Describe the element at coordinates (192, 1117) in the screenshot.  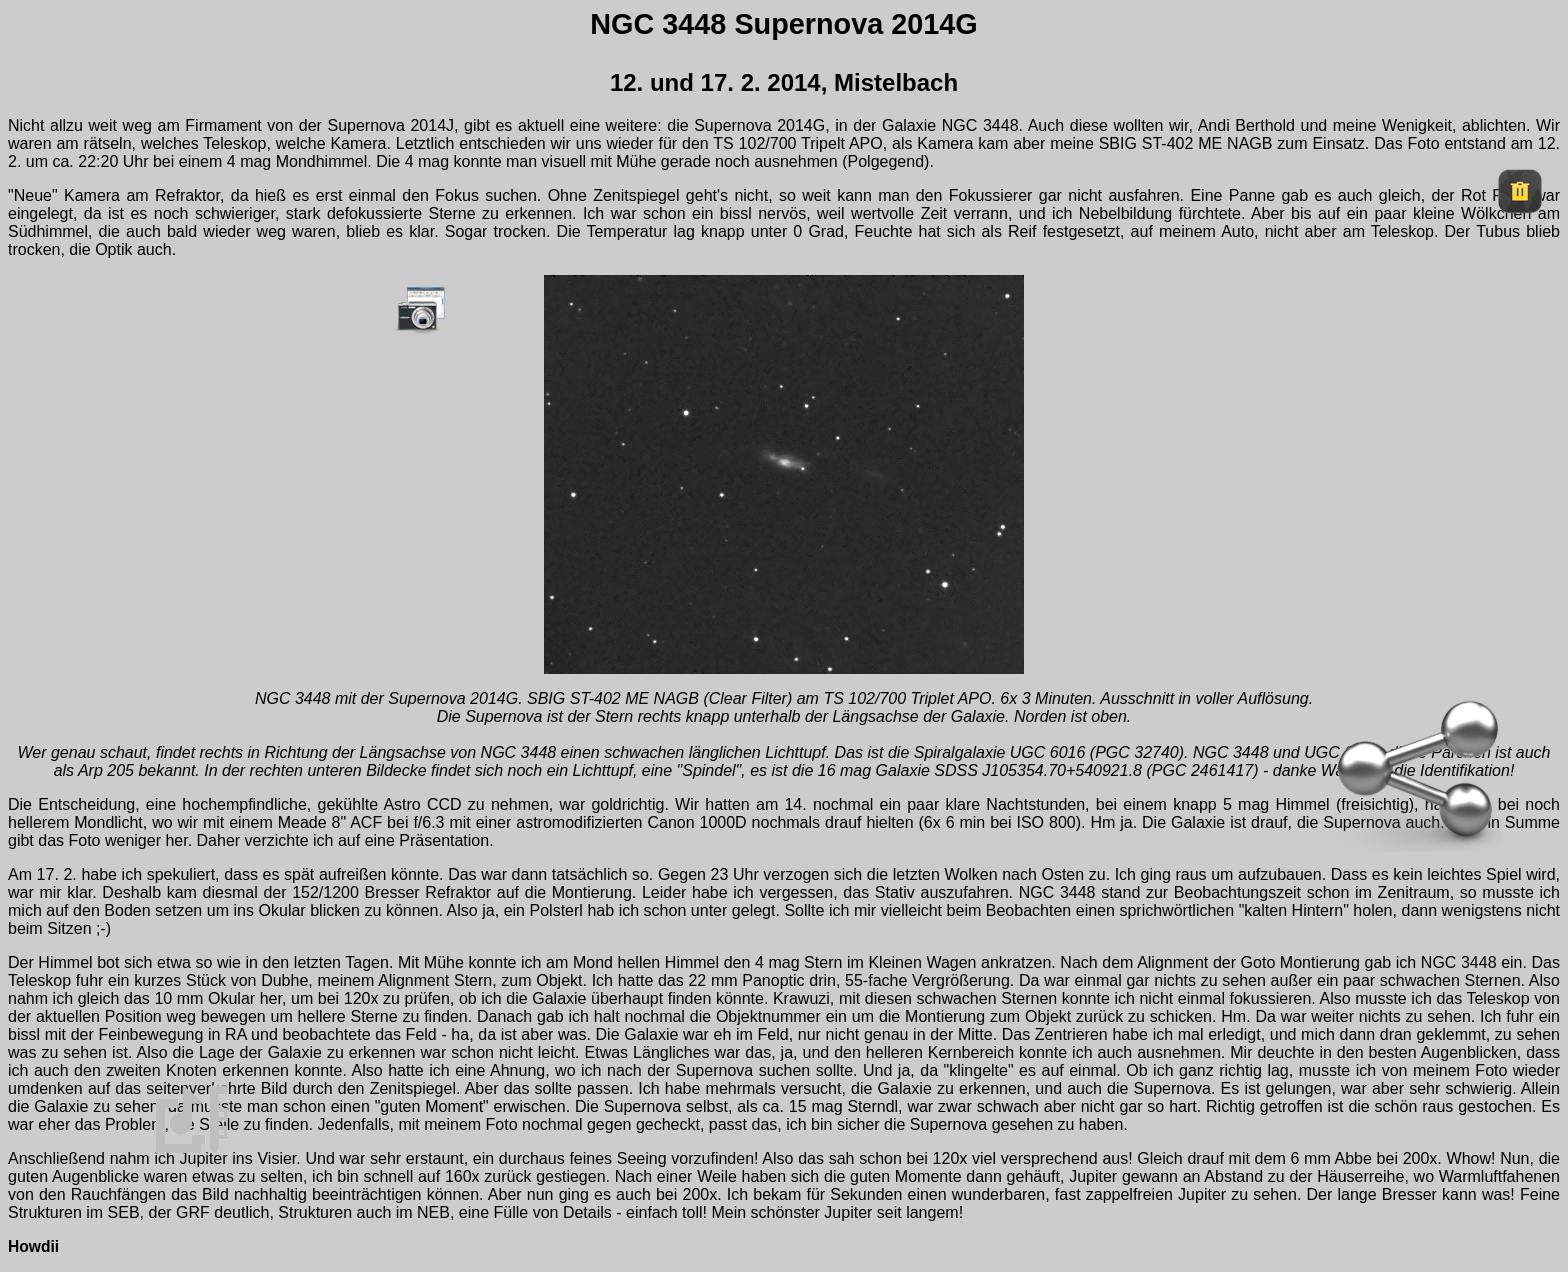
I see `audio device or sound card settings` at that location.